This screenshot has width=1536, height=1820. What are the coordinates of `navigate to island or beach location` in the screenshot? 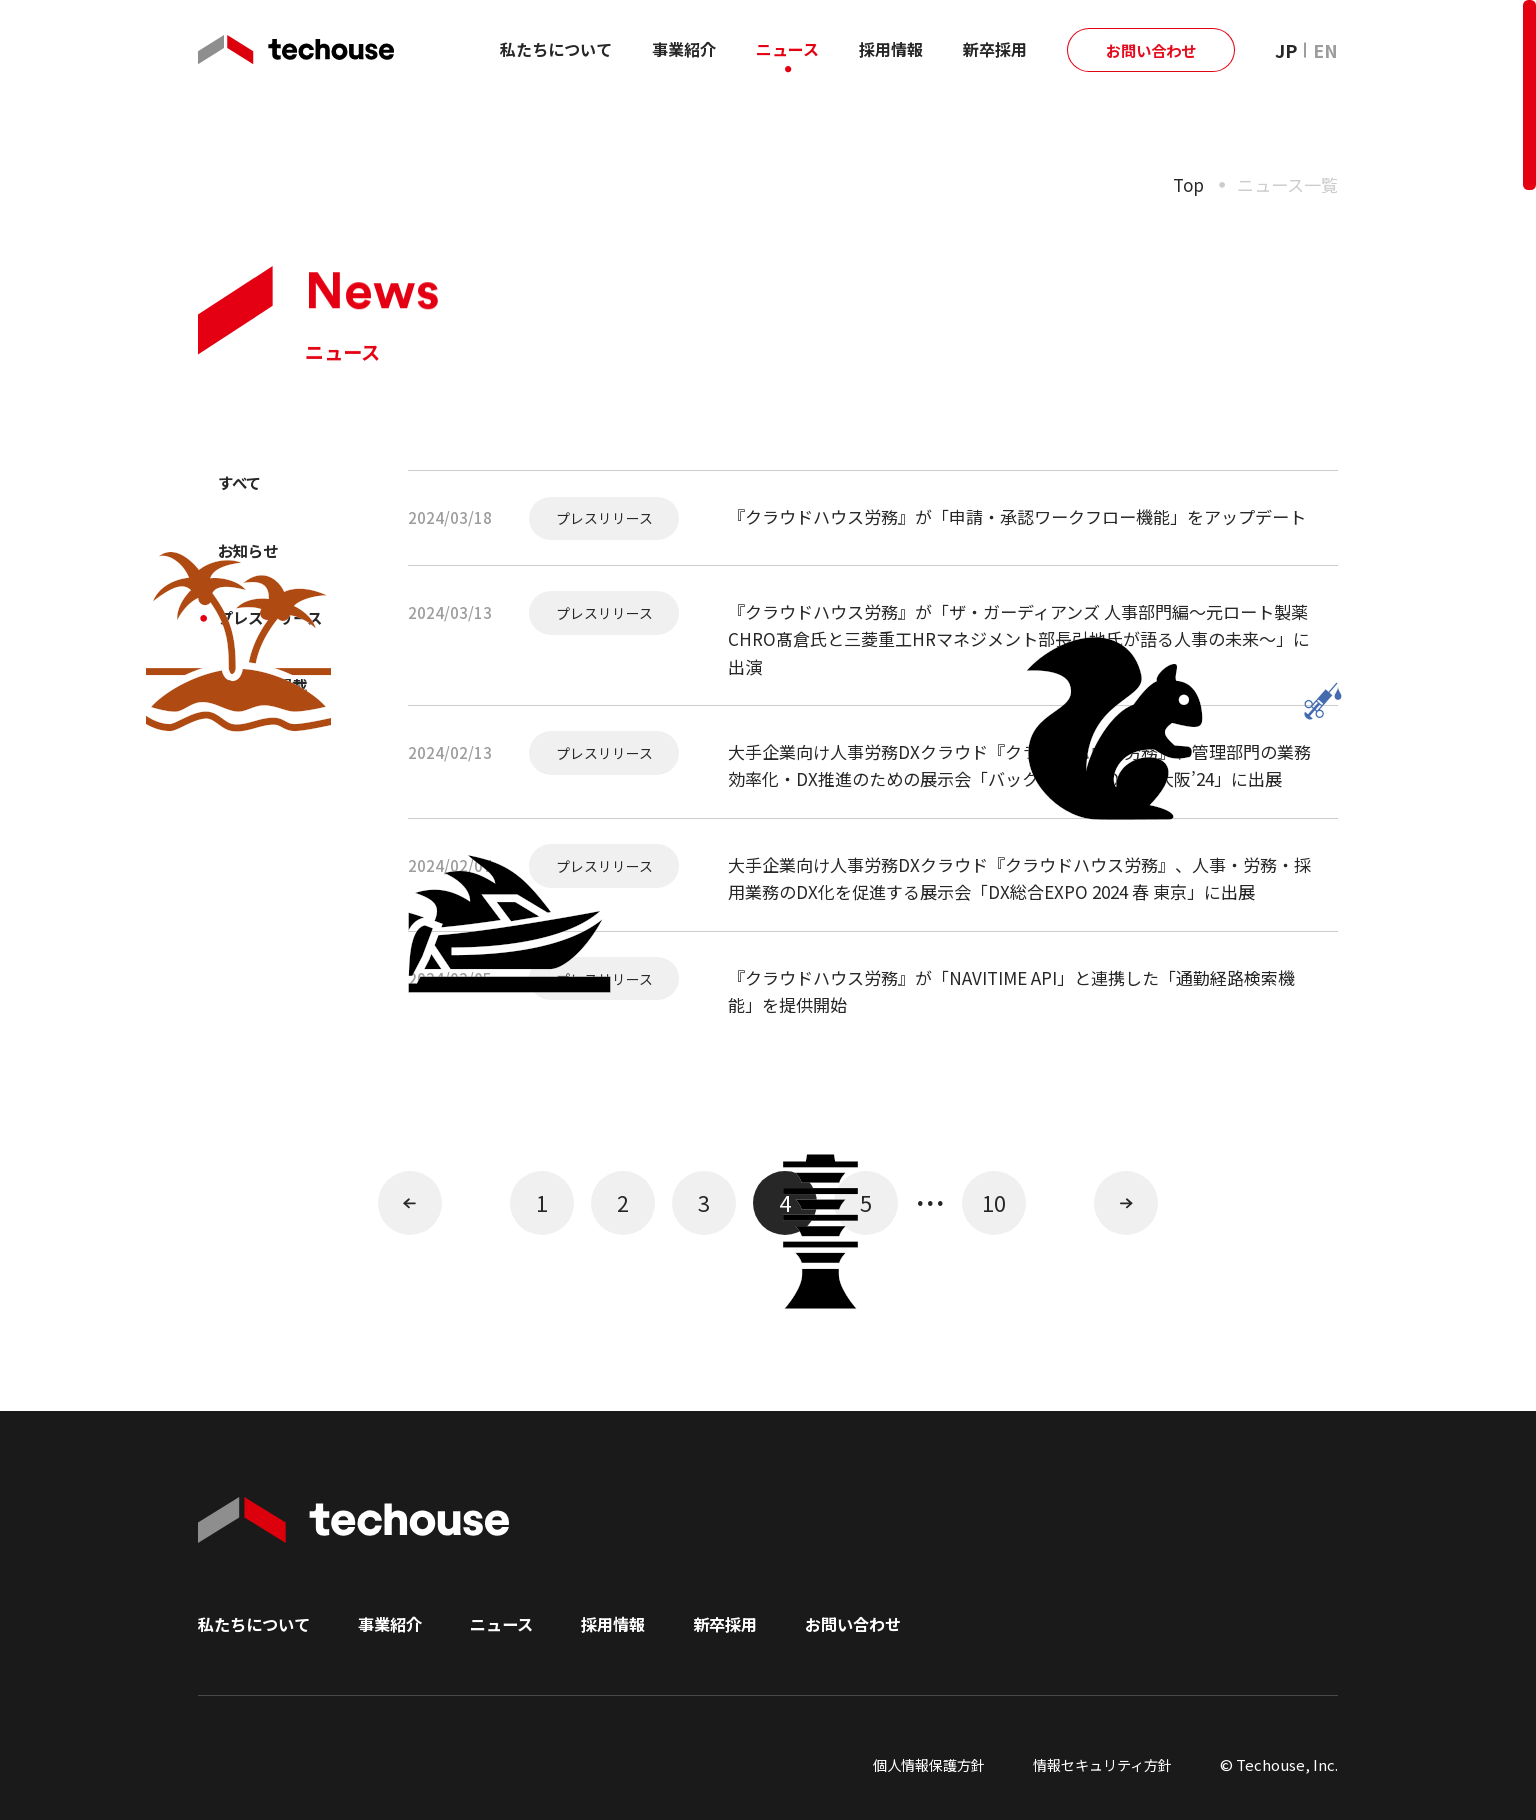 It's located at (238, 640).